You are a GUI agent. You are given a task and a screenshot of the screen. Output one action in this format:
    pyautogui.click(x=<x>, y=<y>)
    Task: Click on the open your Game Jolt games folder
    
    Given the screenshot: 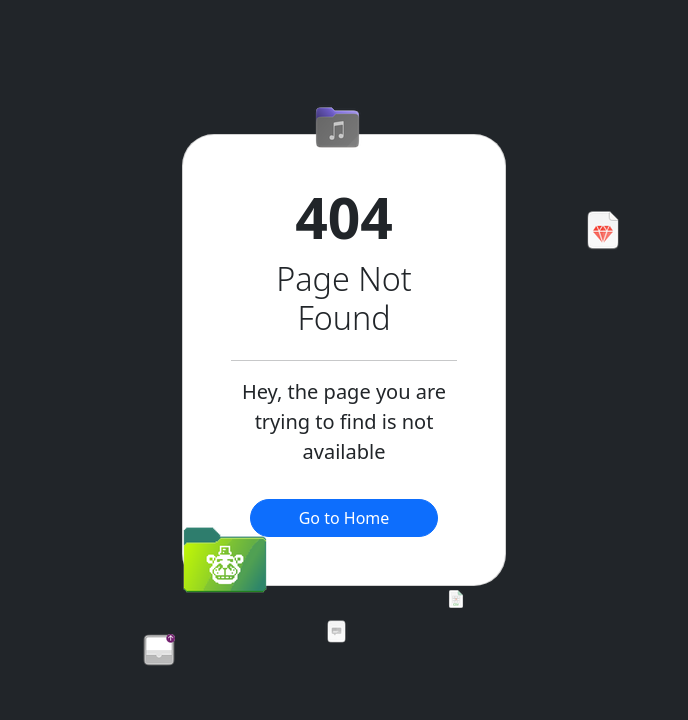 What is the action you would take?
    pyautogui.click(x=225, y=562)
    